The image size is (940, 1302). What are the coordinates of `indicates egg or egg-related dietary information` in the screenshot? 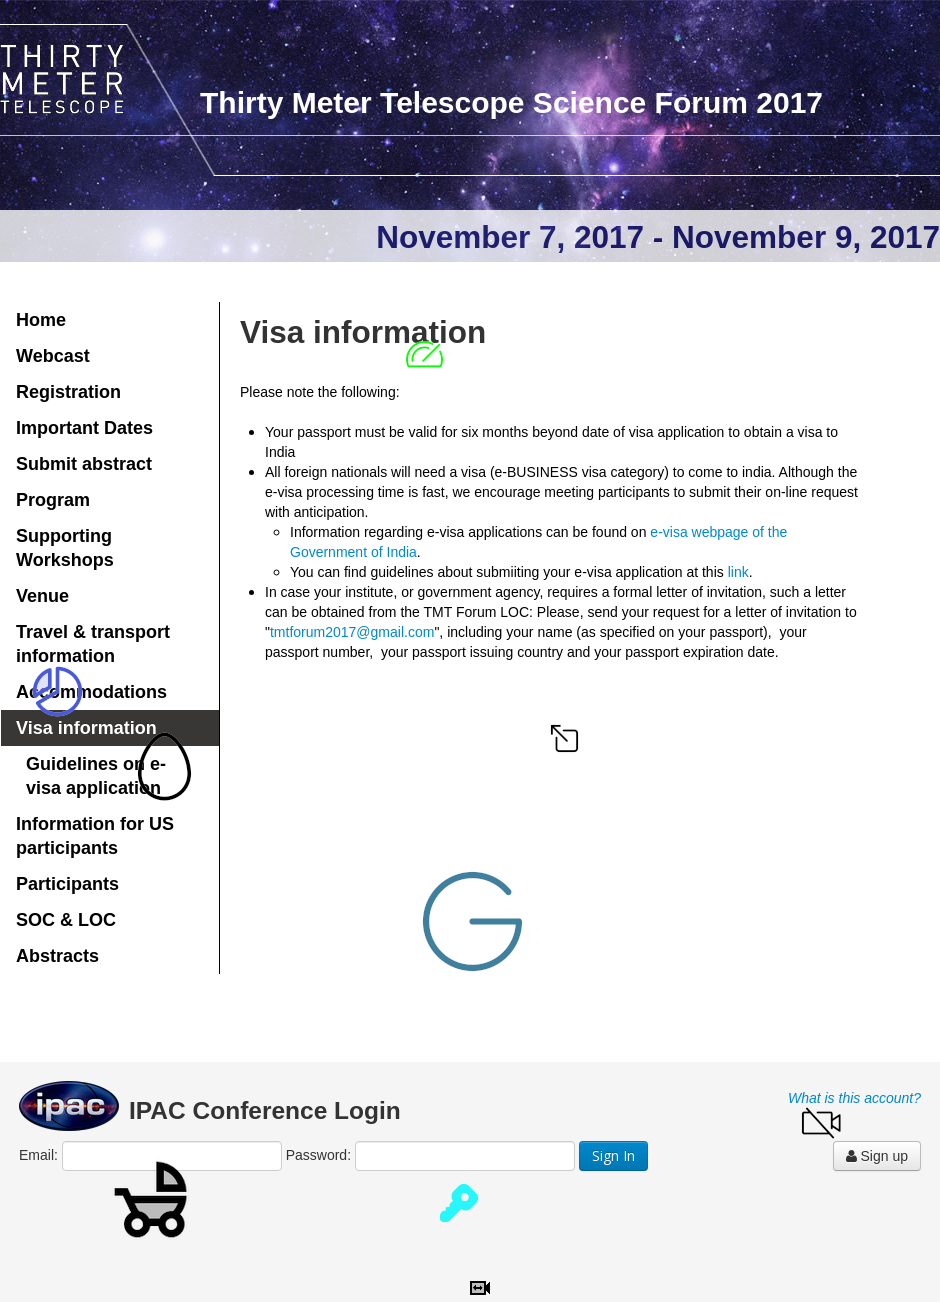 It's located at (164, 766).